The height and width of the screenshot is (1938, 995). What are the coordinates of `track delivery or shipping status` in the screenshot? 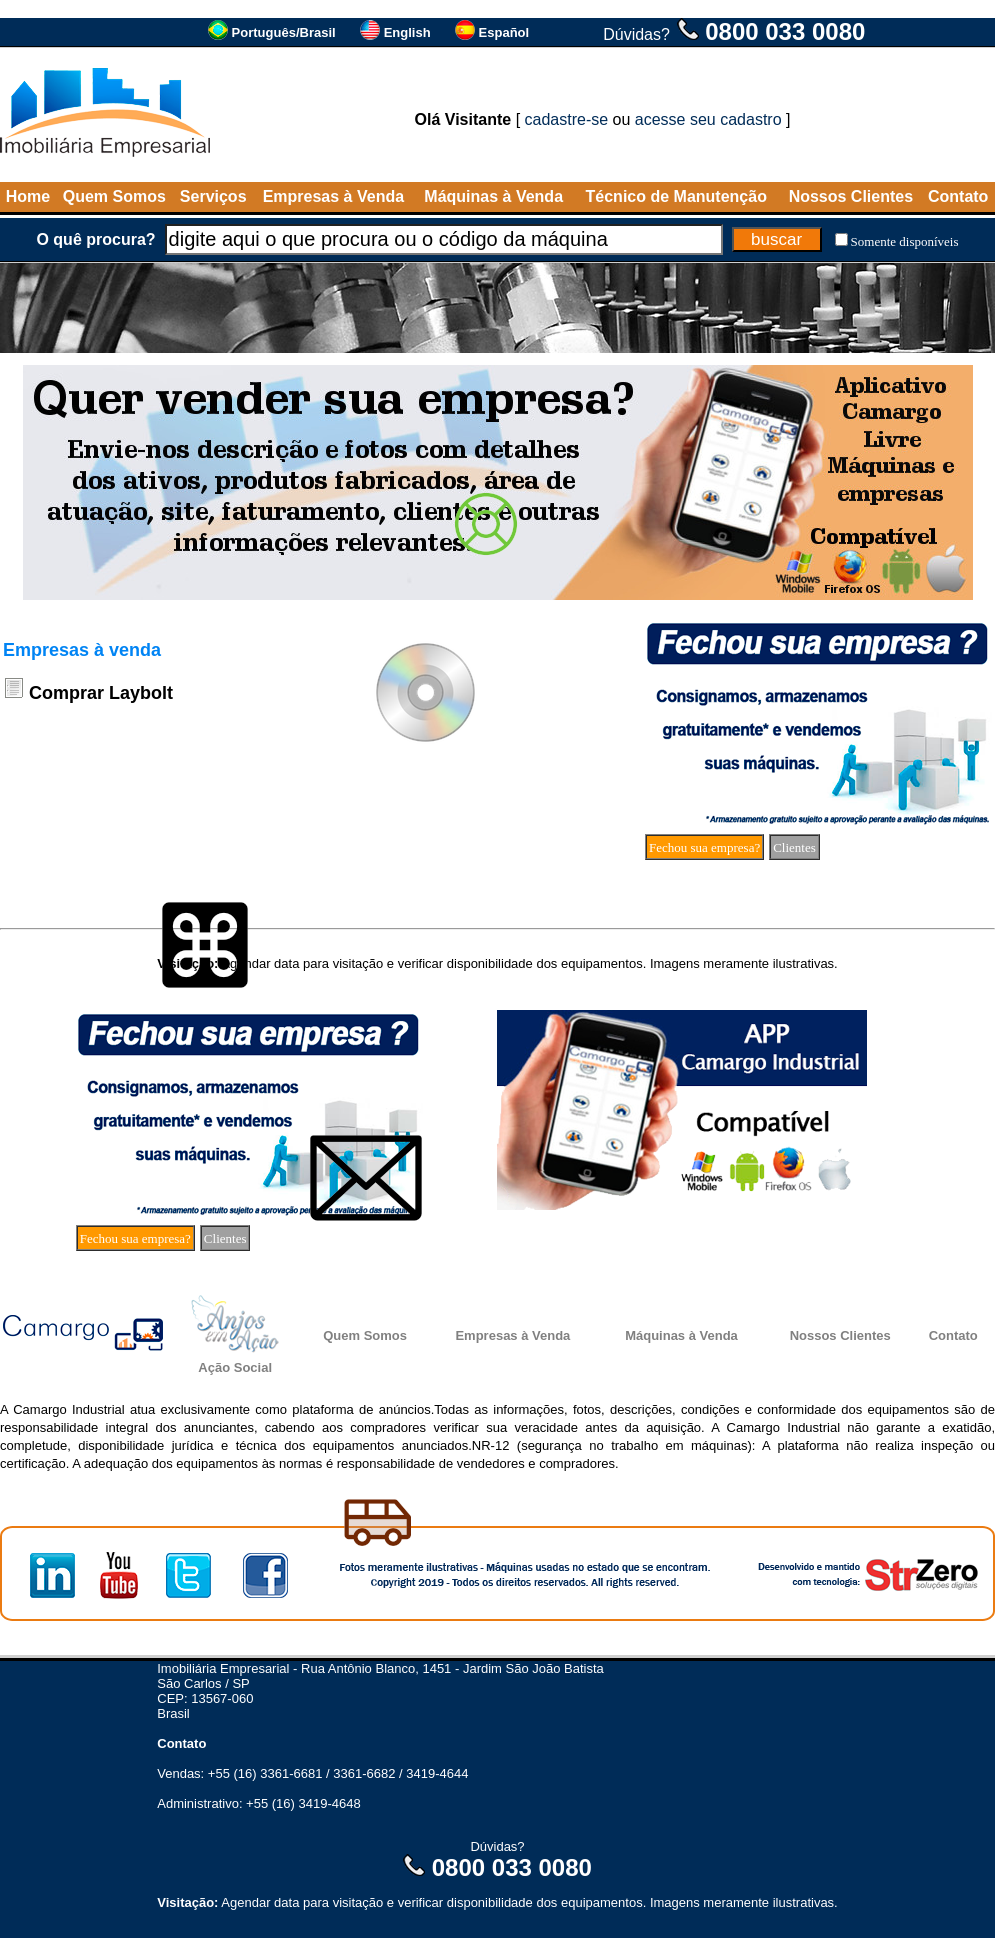 It's located at (375, 1521).